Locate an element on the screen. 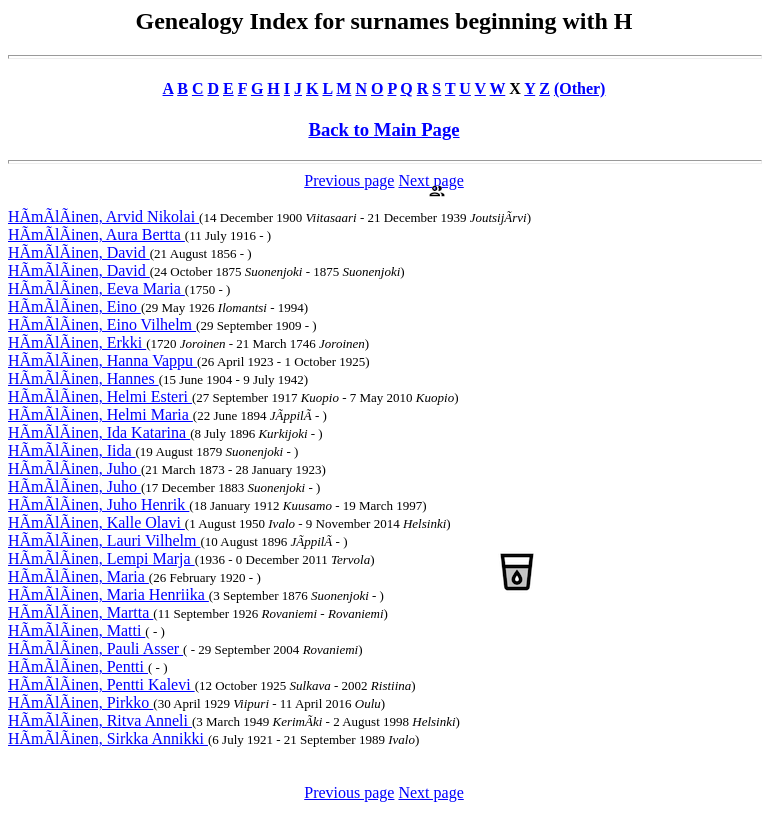  find nearby drink or beverage locations is located at coordinates (517, 572).